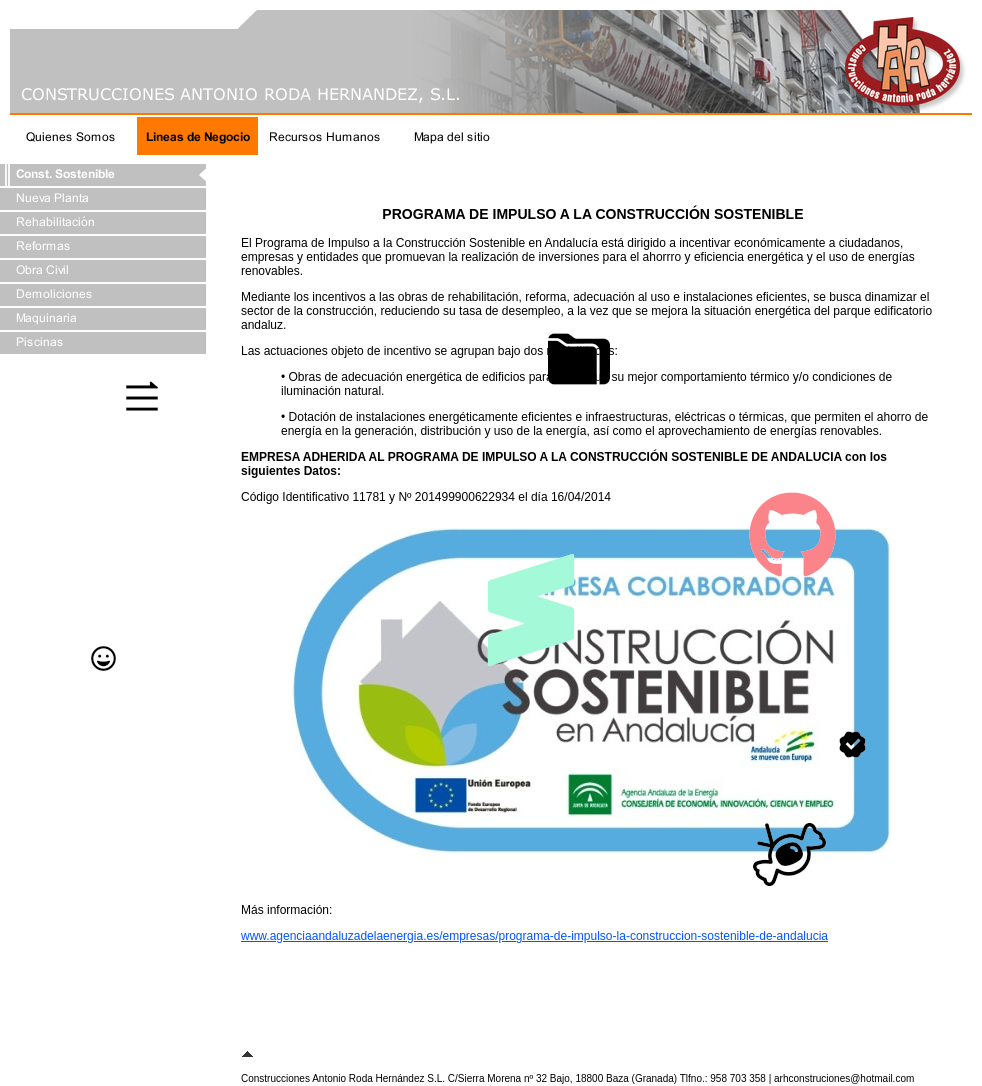 This screenshot has width=982, height=1086. What do you see at coordinates (579, 359) in the screenshot?
I see `open proton drive cloud storage` at bounding box center [579, 359].